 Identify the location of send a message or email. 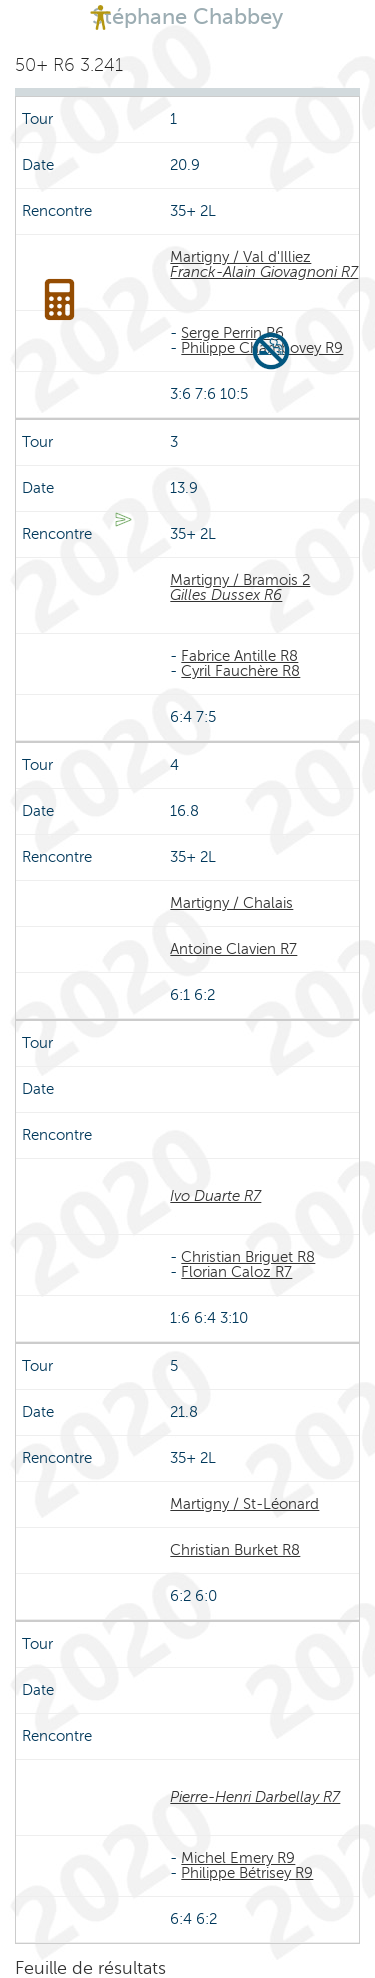
(123, 519).